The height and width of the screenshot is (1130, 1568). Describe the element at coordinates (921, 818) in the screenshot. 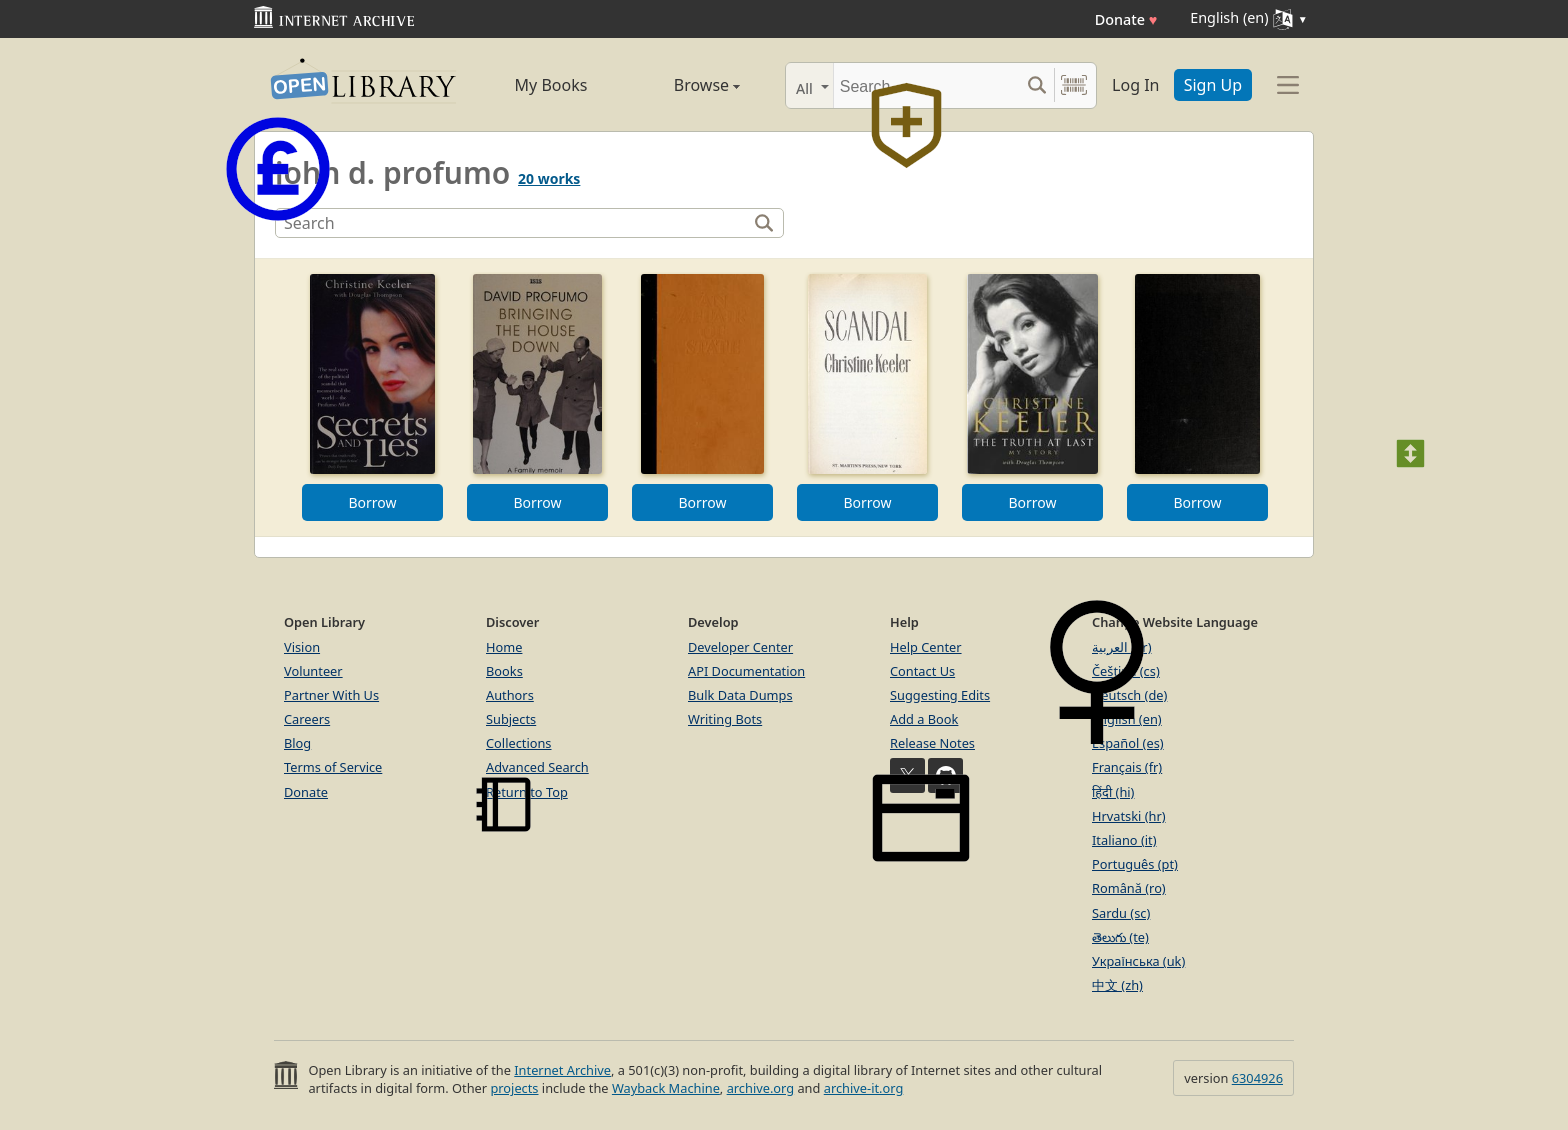

I see `open a new browser window` at that location.